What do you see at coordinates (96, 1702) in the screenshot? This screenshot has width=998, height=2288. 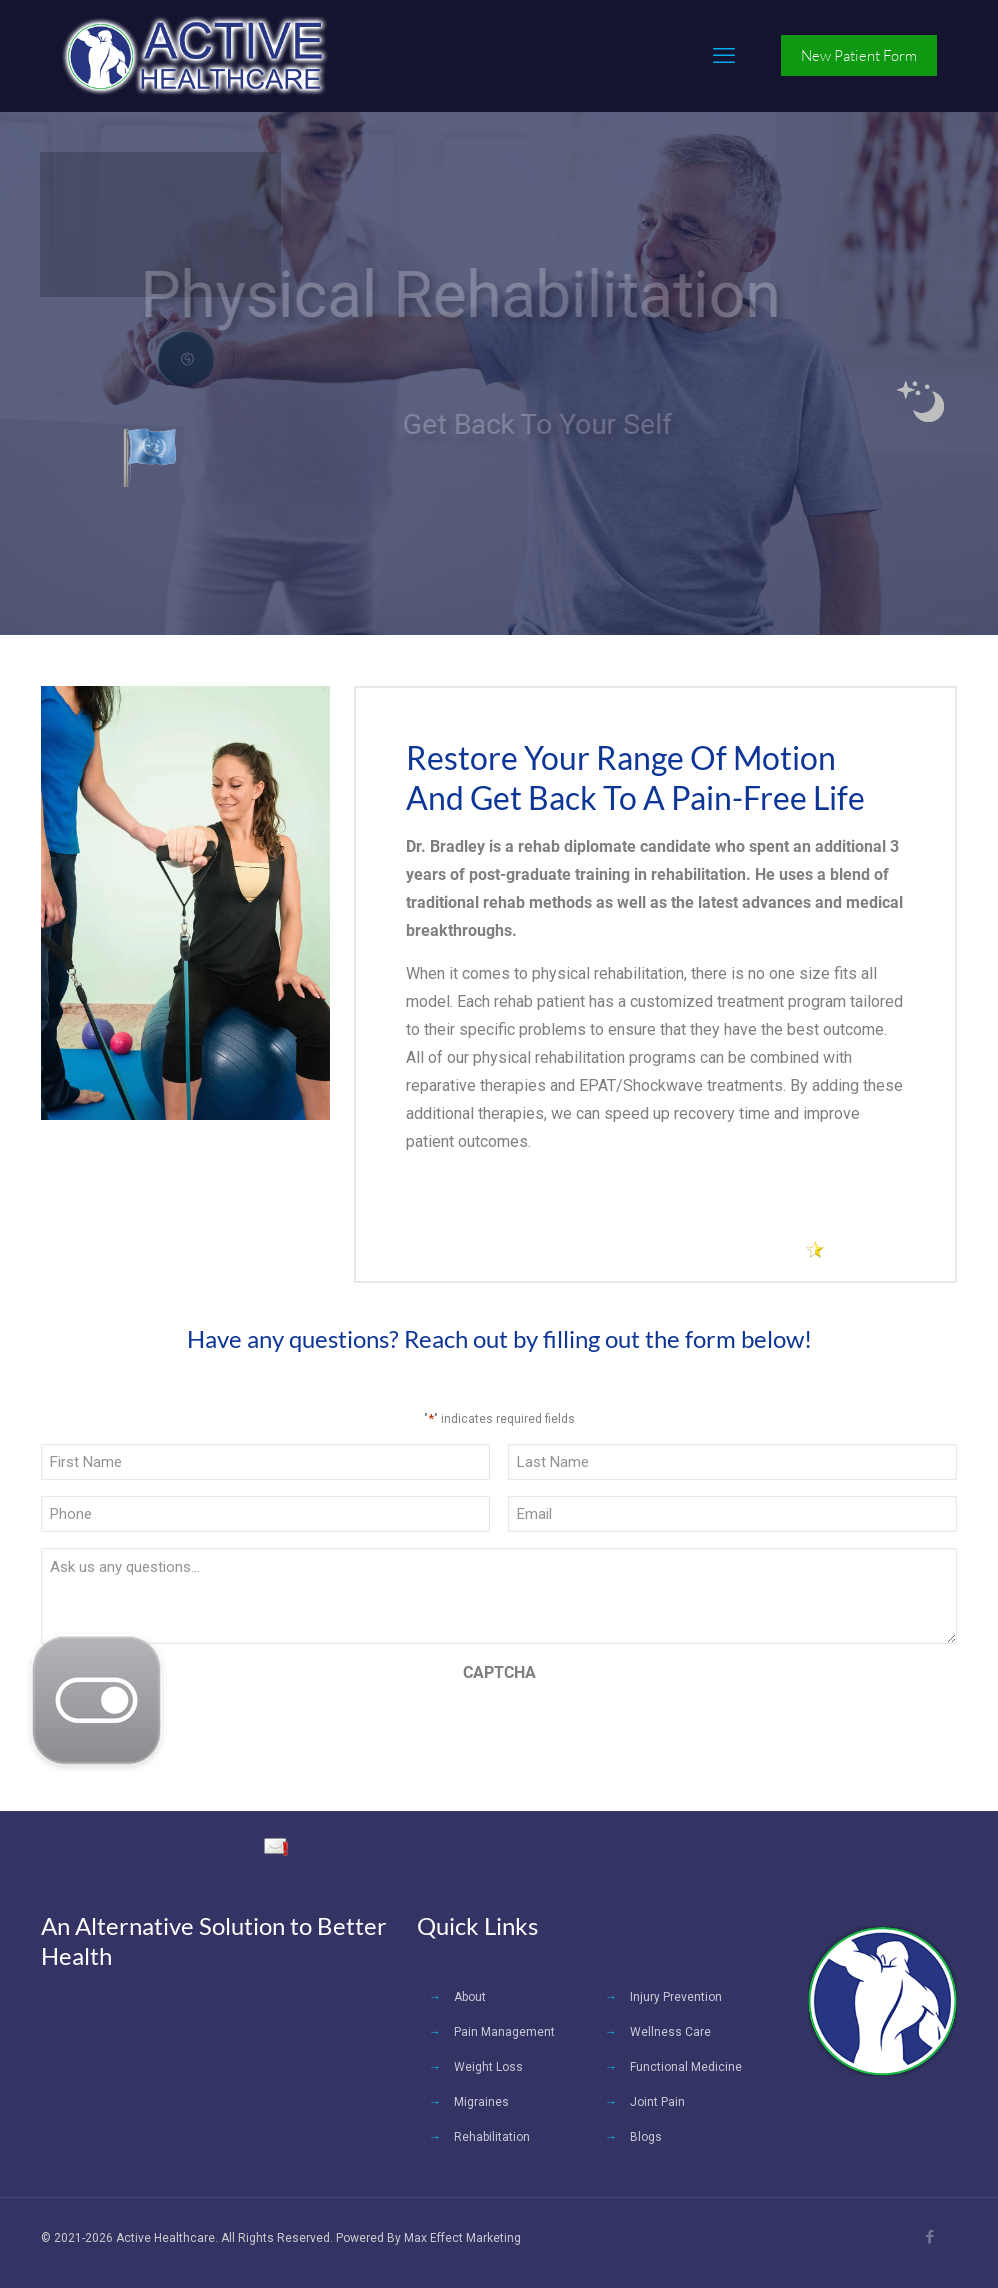 I see `access zoom accessibility settings` at bounding box center [96, 1702].